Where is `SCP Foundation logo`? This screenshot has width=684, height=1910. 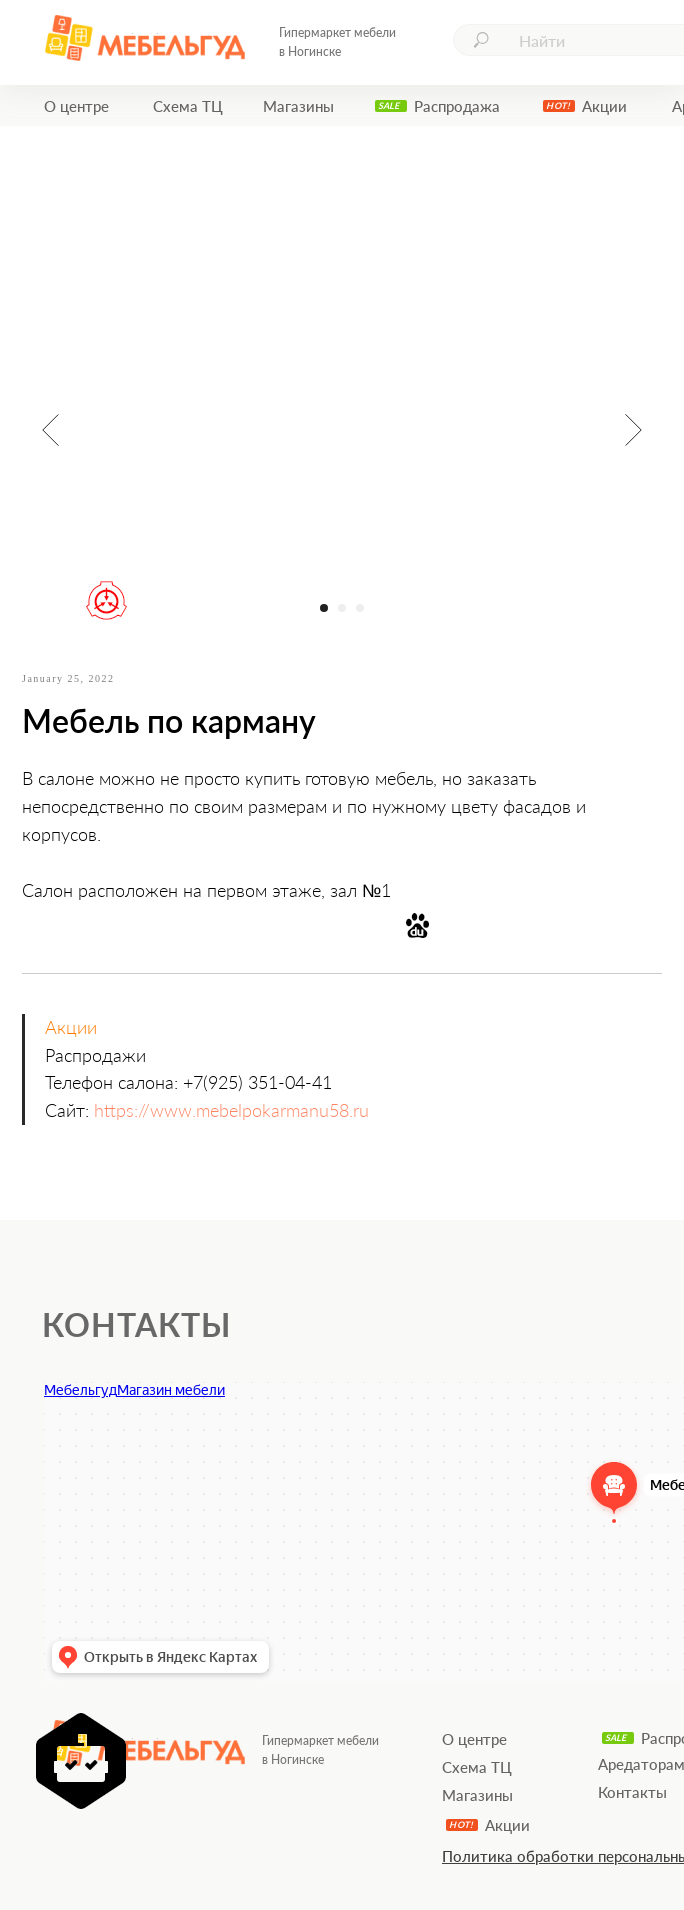
SCP Foundation logo is located at coordinates (106, 600).